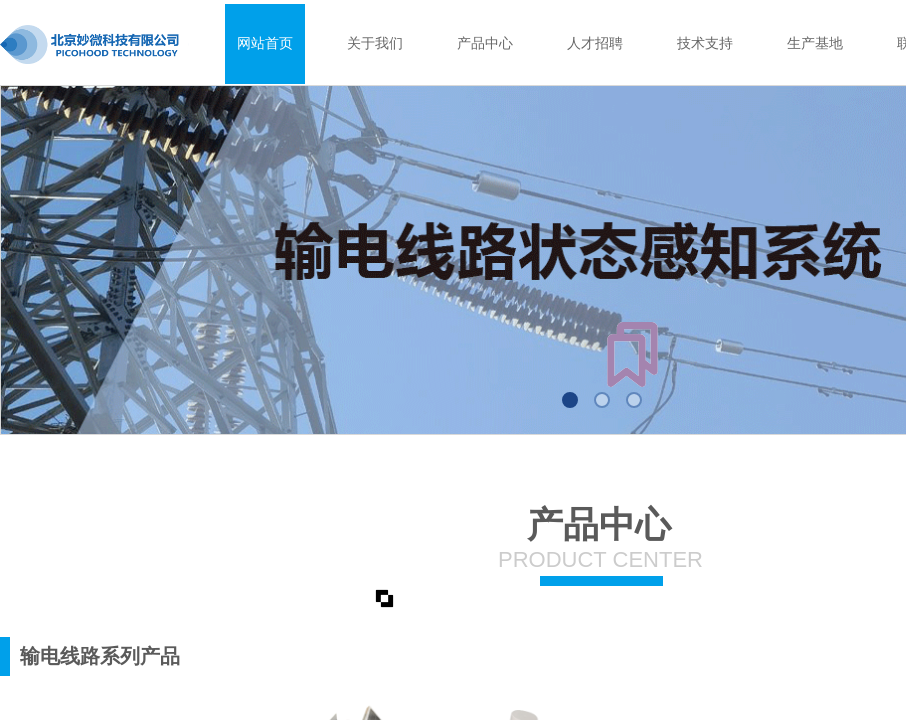 This screenshot has height=720, width=906. Describe the element at coordinates (632, 354) in the screenshot. I see `view all saved bookmarks` at that location.